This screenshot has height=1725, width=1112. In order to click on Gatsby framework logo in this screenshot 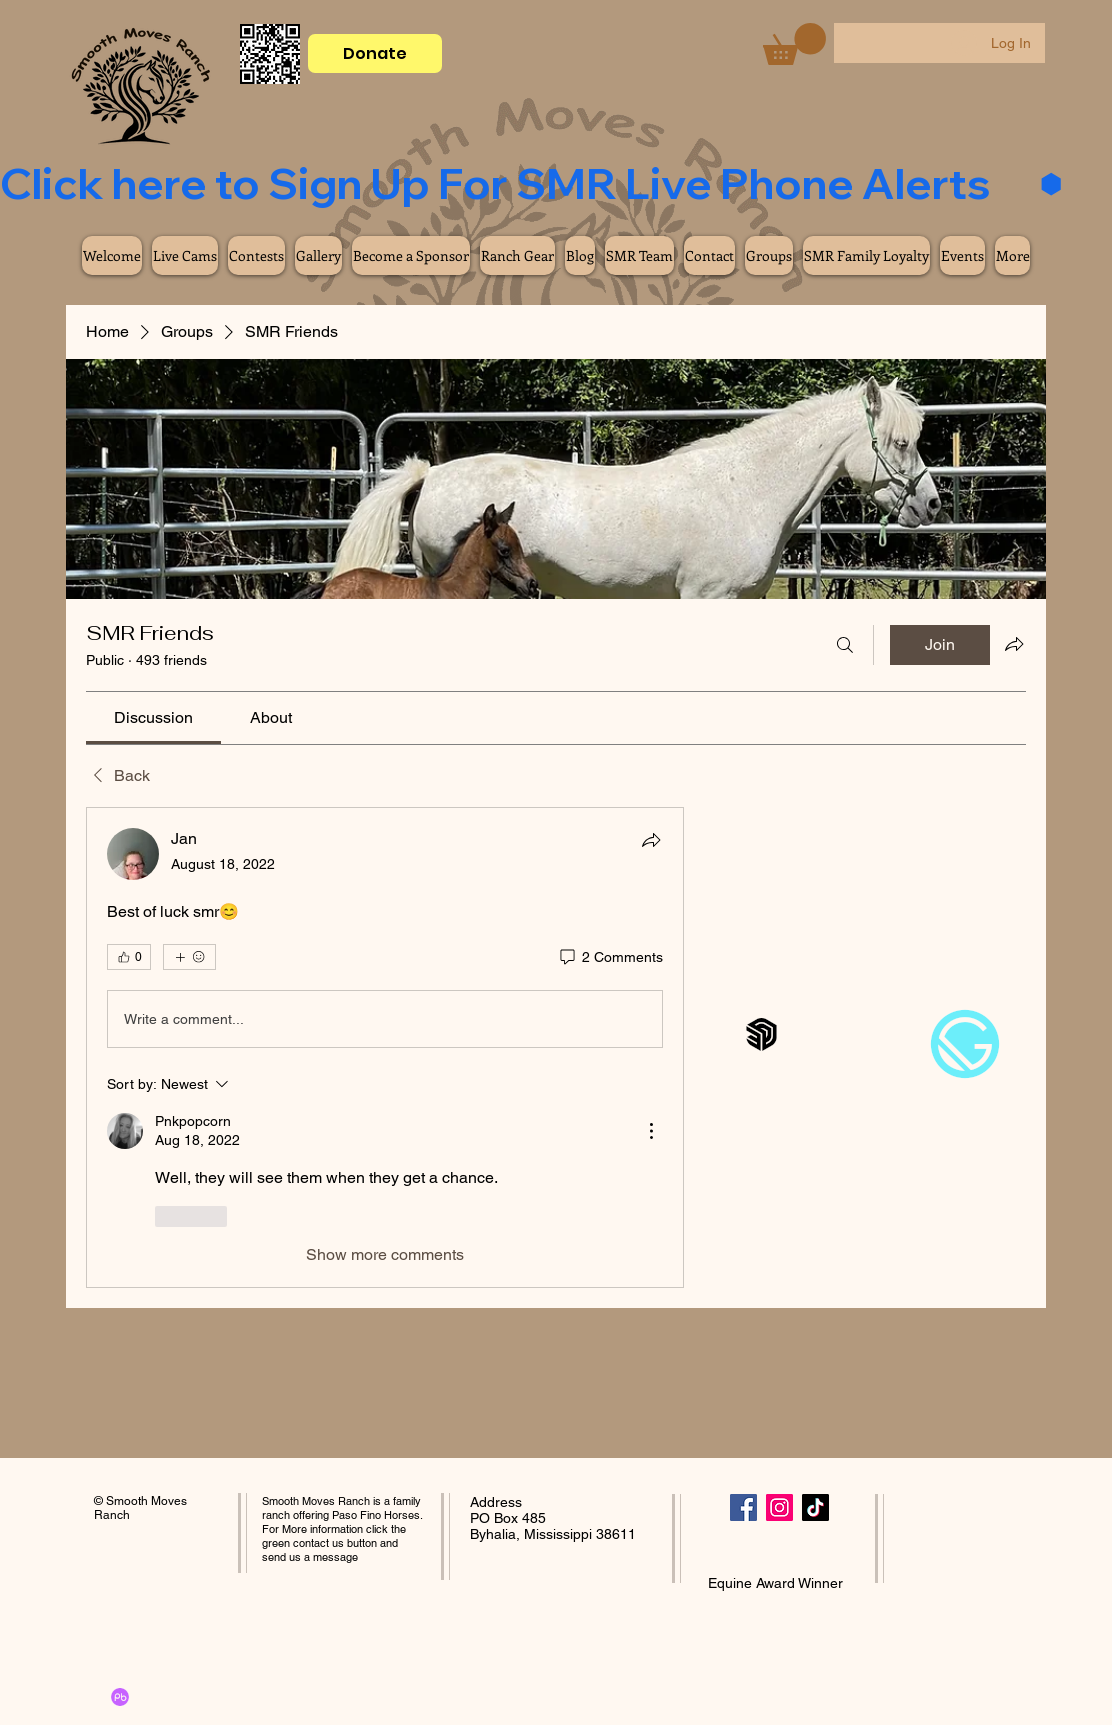, I will do `click(965, 1044)`.